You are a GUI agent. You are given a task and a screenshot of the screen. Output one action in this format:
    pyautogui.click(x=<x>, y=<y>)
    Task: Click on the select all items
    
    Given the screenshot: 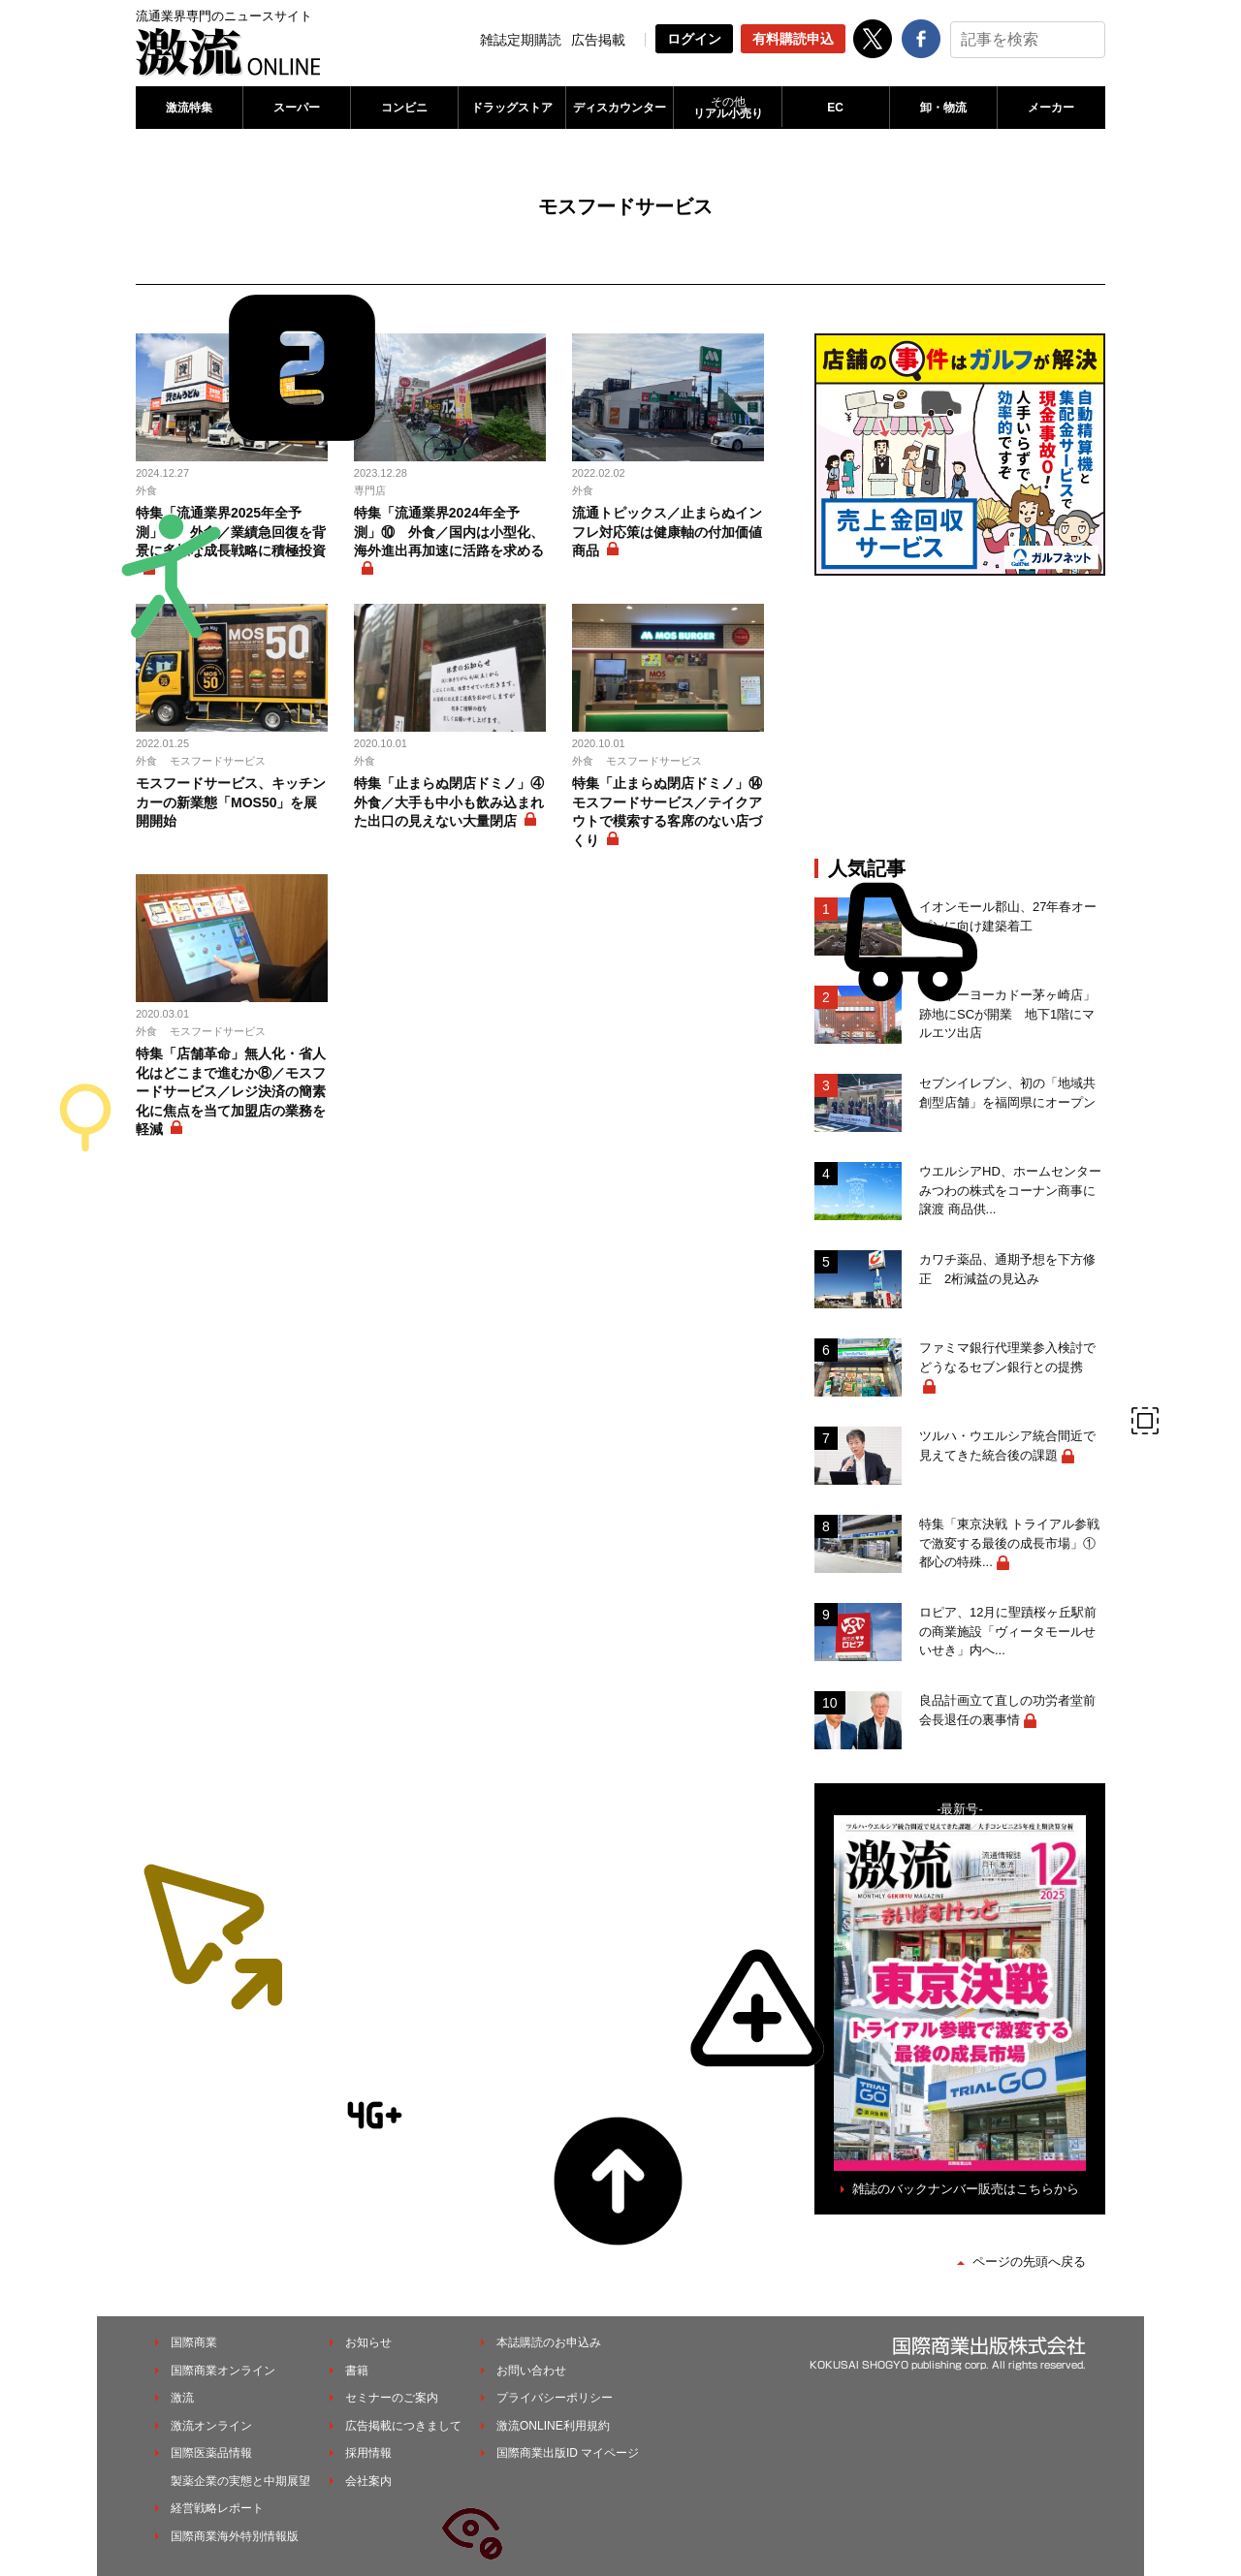 What is the action you would take?
    pyautogui.click(x=1145, y=1421)
    